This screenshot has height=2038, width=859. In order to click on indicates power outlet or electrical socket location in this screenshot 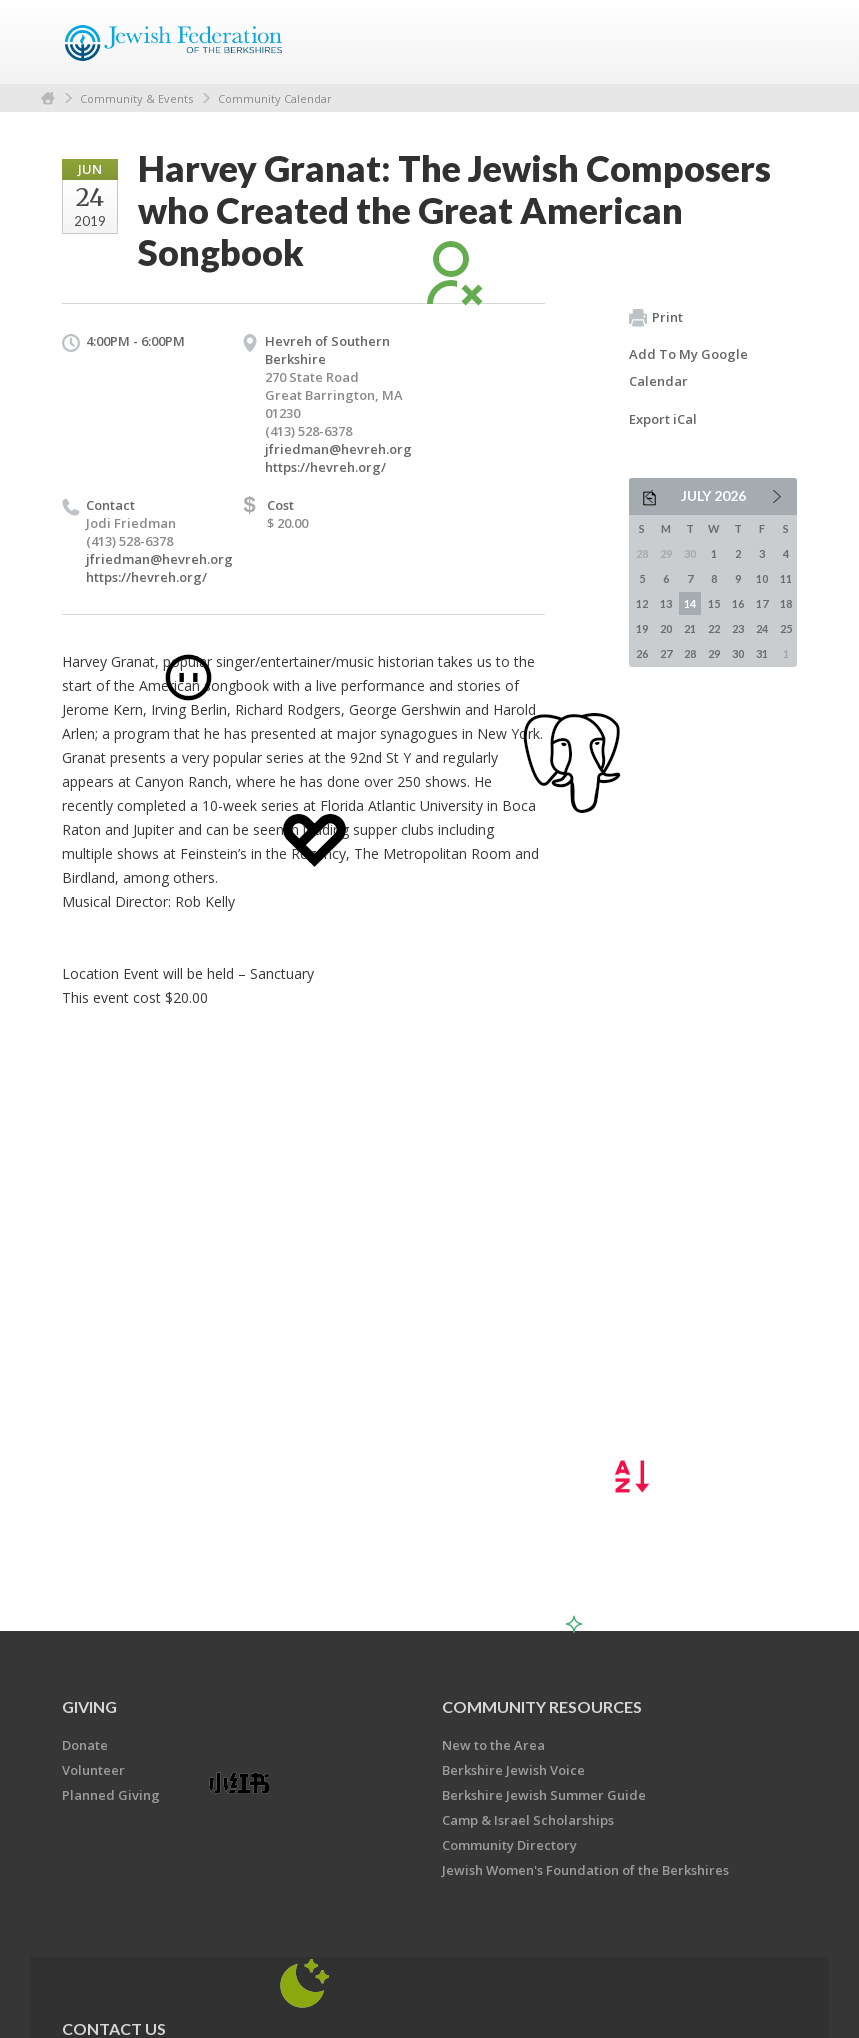, I will do `click(188, 677)`.